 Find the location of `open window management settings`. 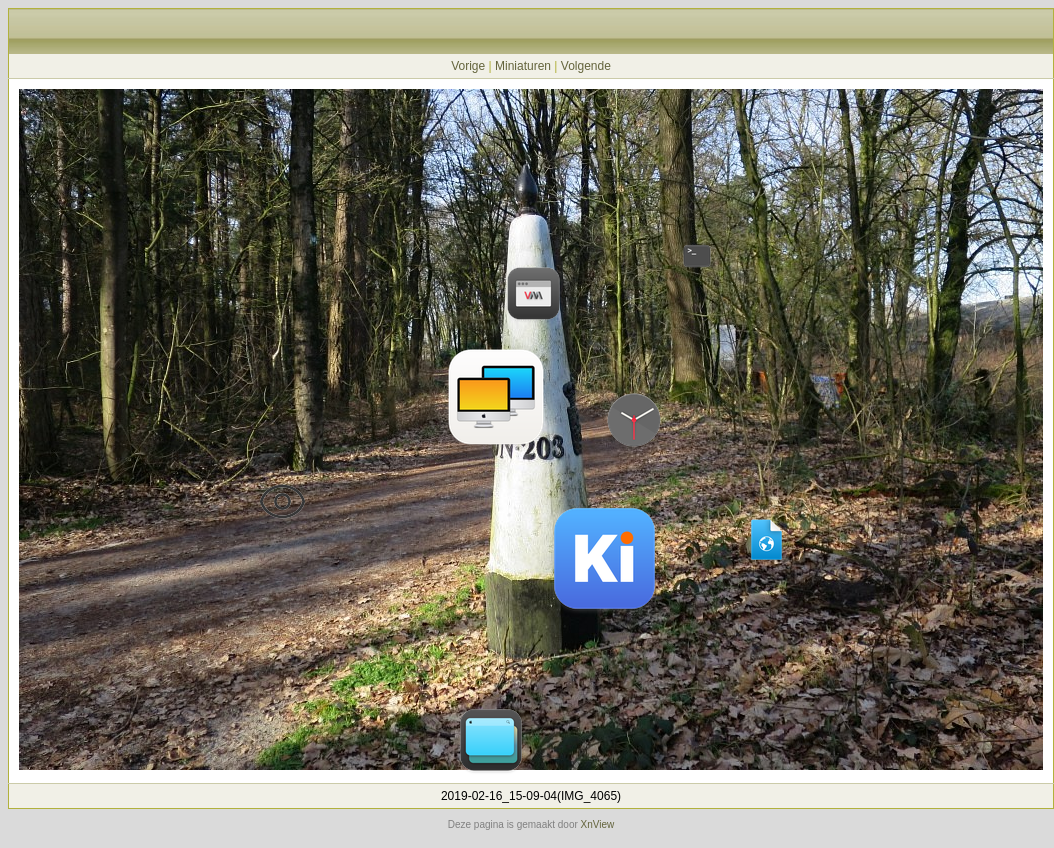

open window management settings is located at coordinates (491, 740).